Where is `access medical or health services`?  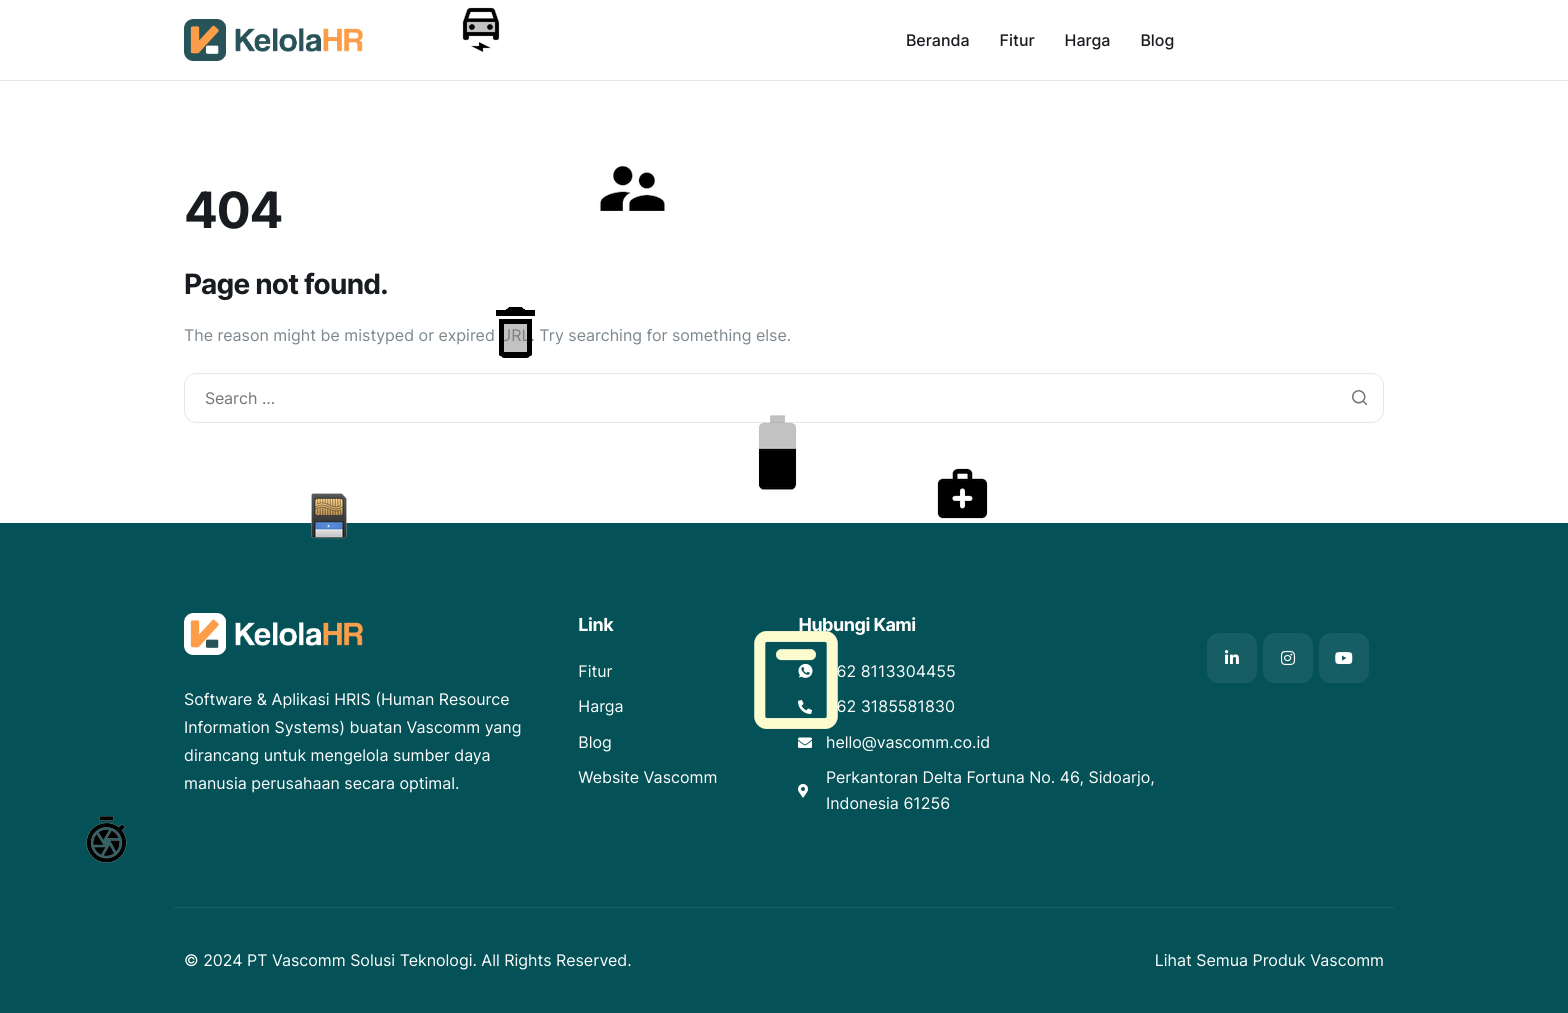 access medical or health services is located at coordinates (962, 493).